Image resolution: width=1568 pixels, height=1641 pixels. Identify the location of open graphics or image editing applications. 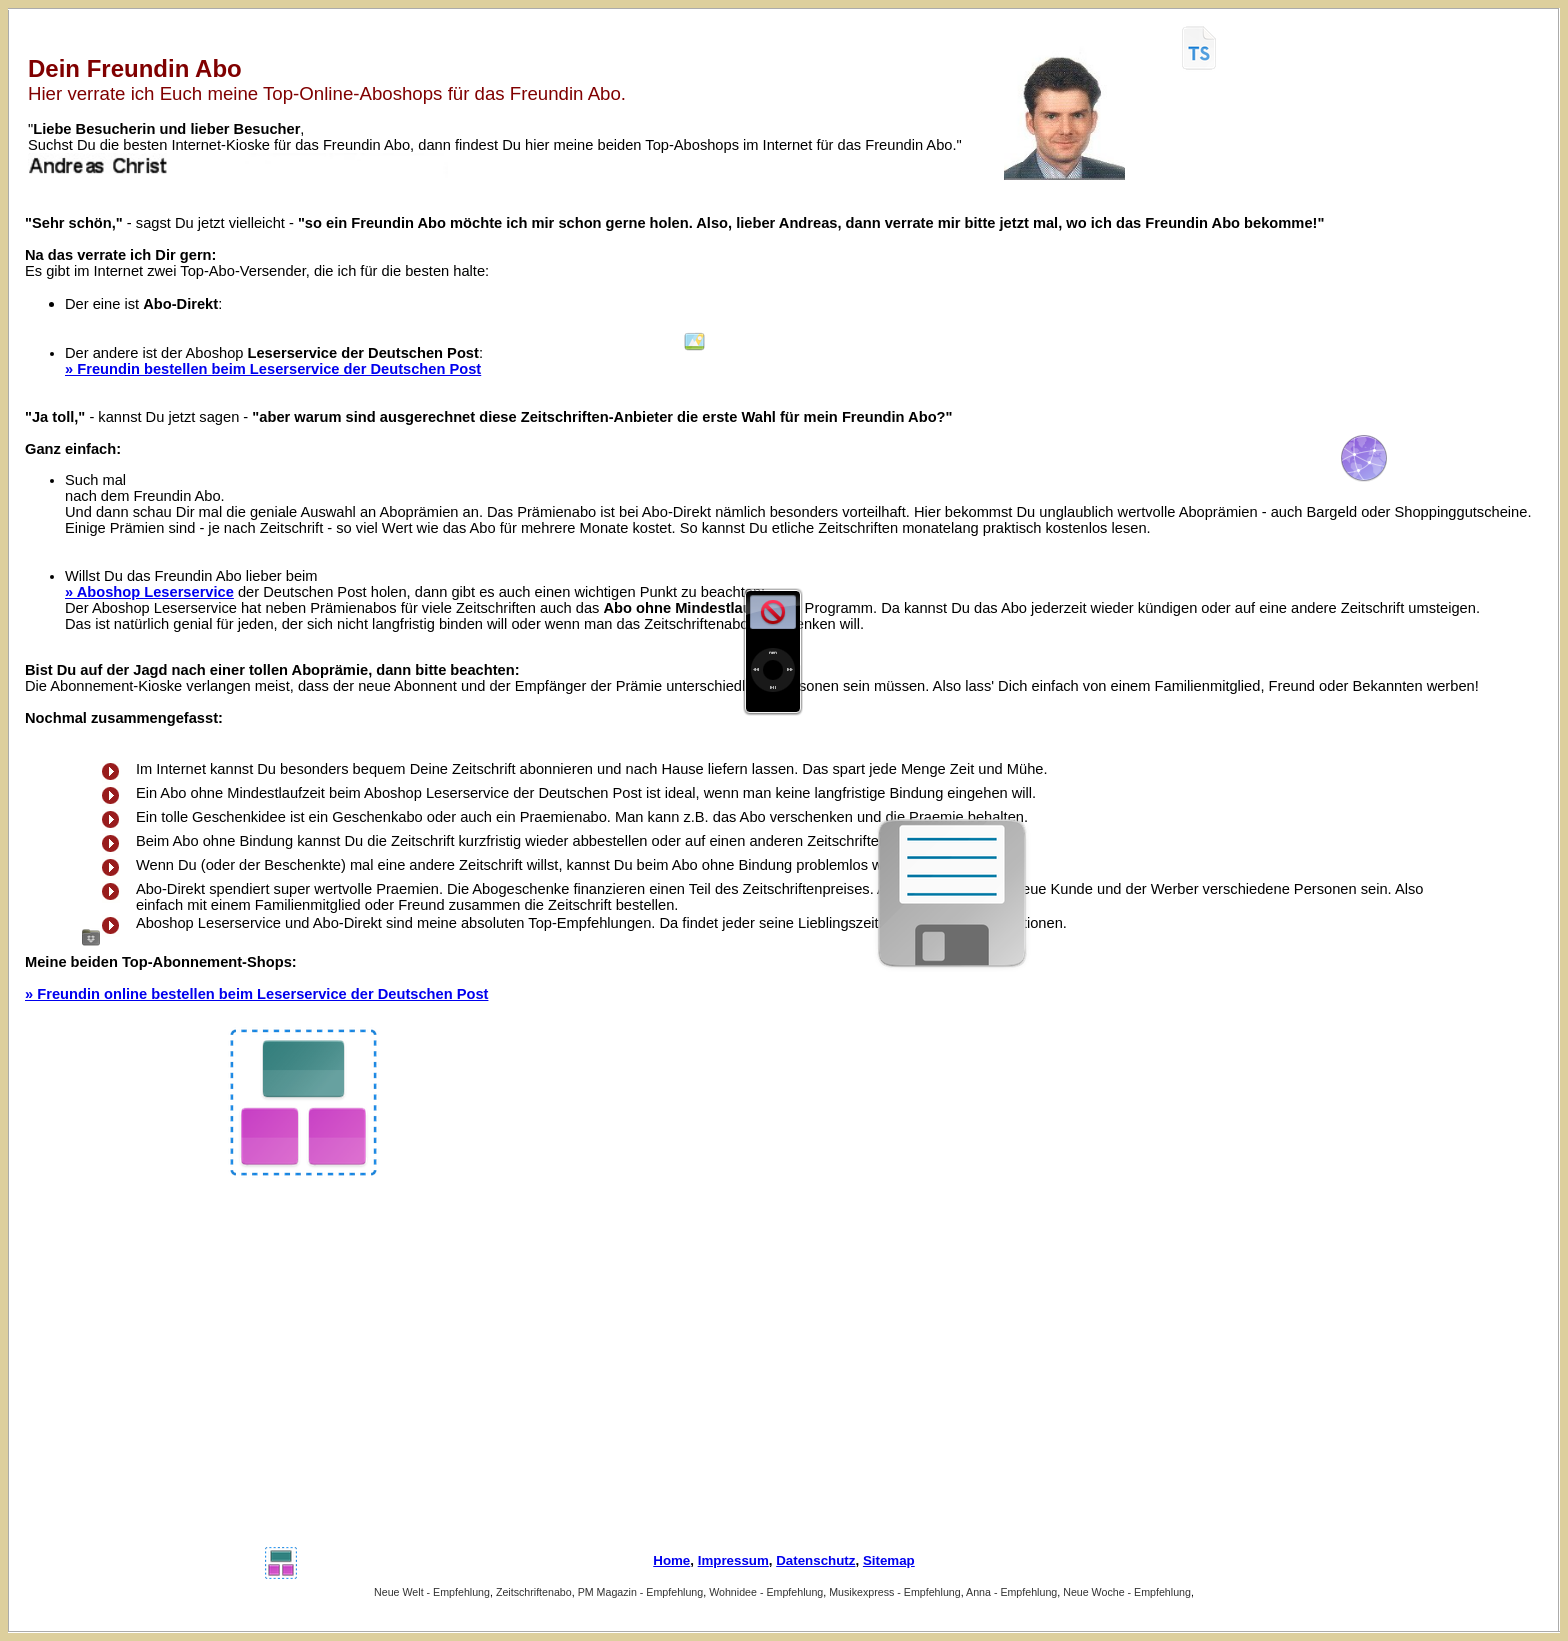
(694, 341).